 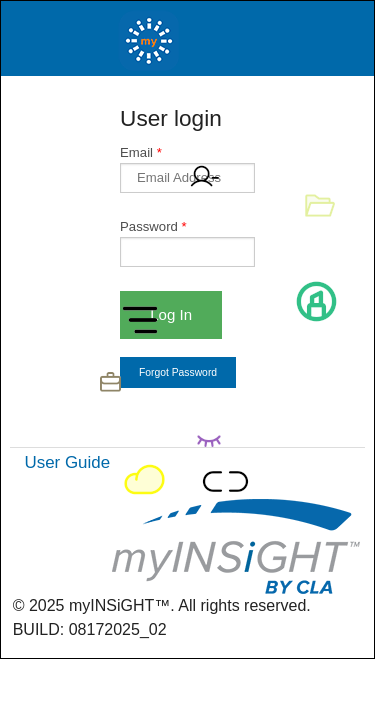 I want to click on remove a user or contact, so click(x=204, y=177).